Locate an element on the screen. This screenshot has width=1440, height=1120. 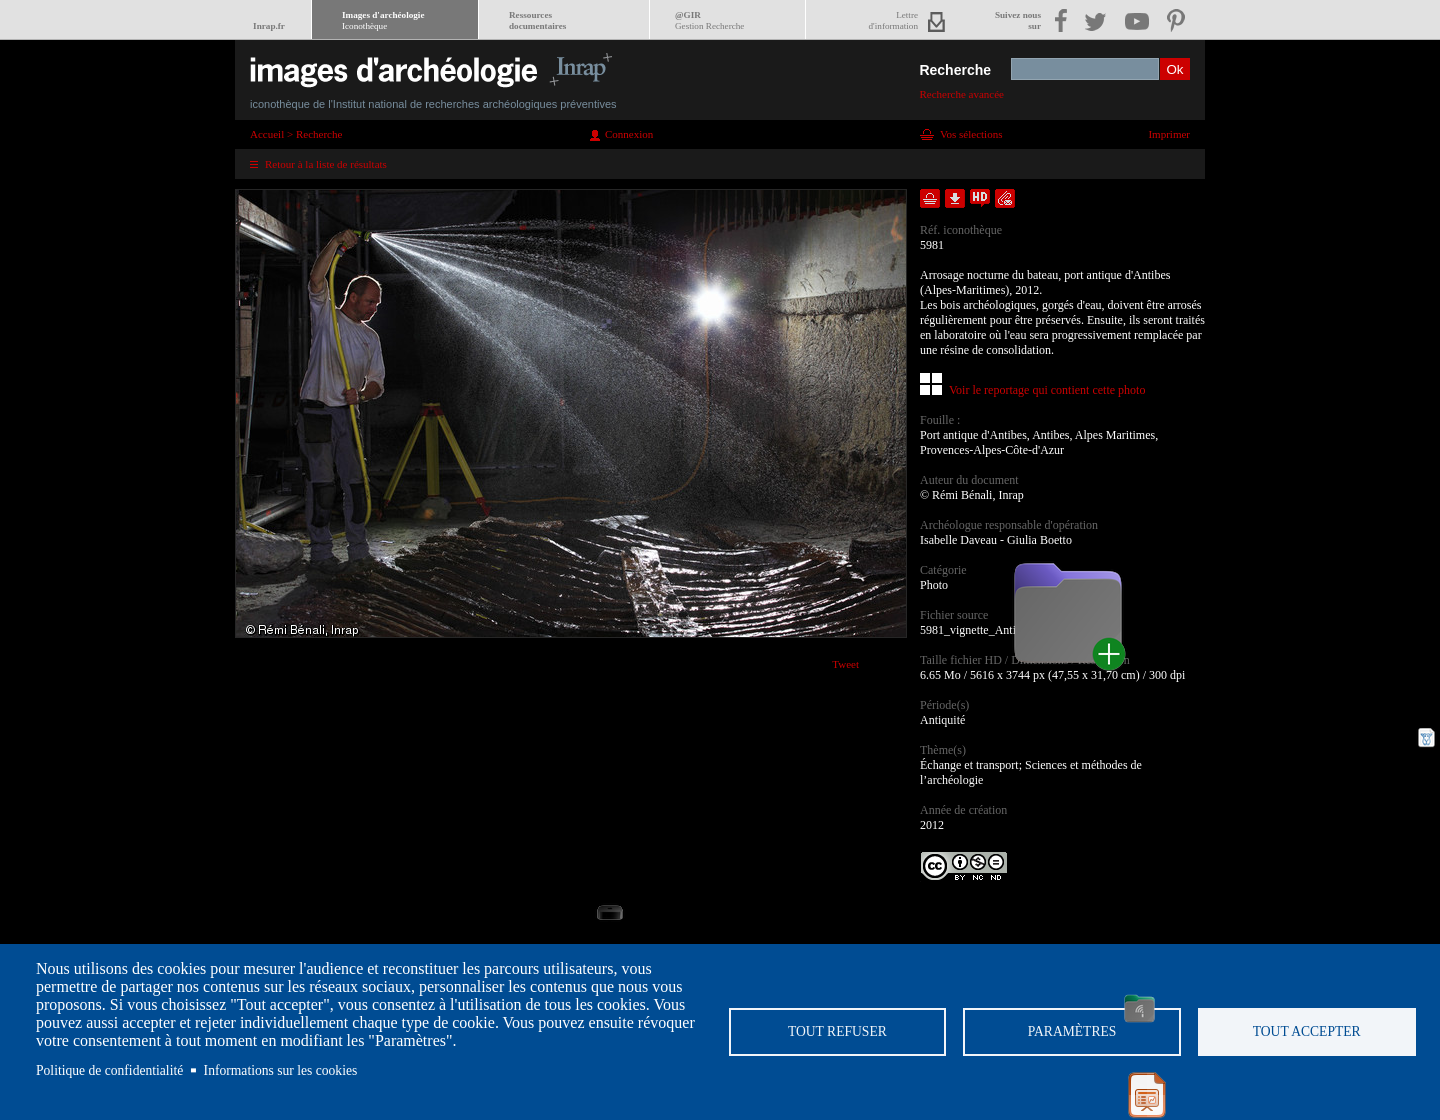
a libreoffice impress presentation file is located at coordinates (1147, 1095).